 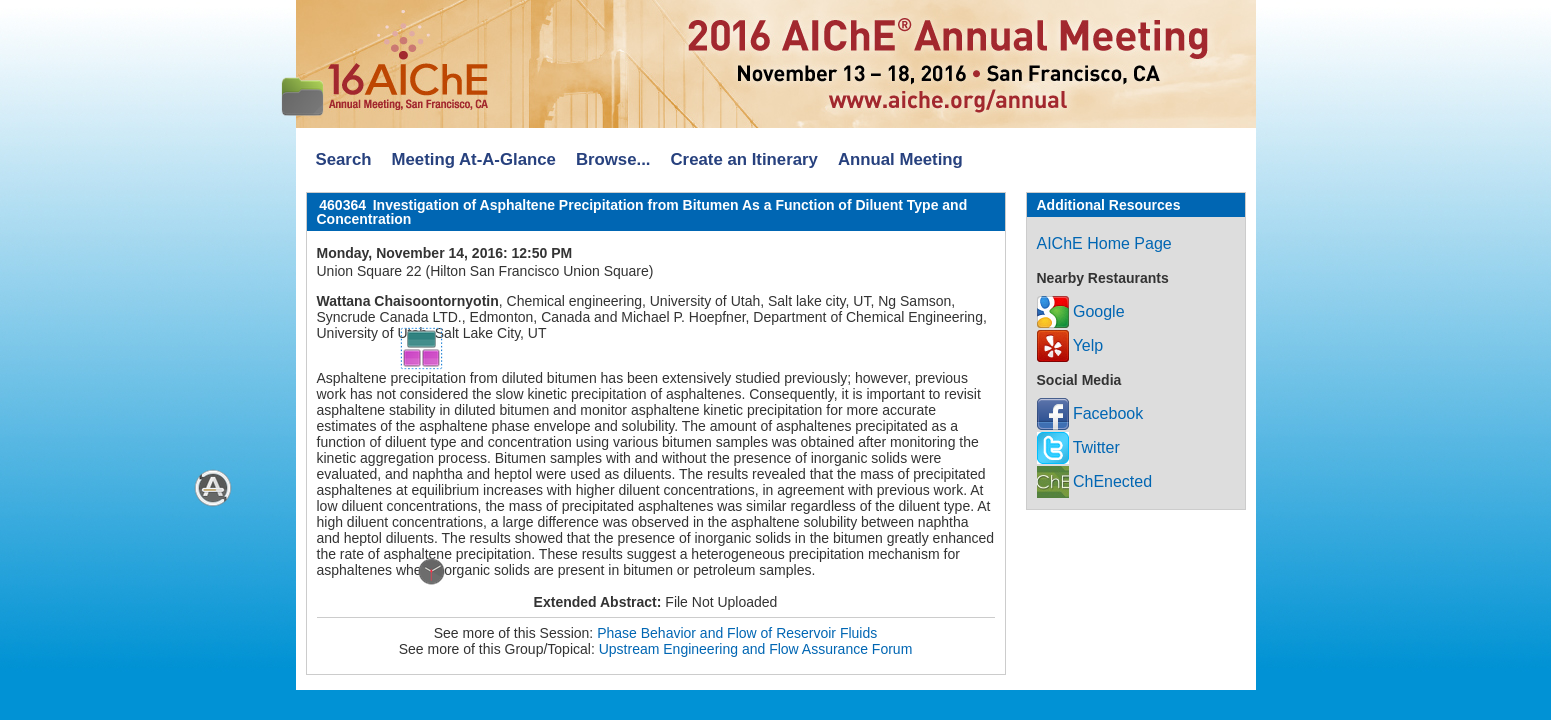 What do you see at coordinates (213, 488) in the screenshot?
I see `open the software update manager` at bounding box center [213, 488].